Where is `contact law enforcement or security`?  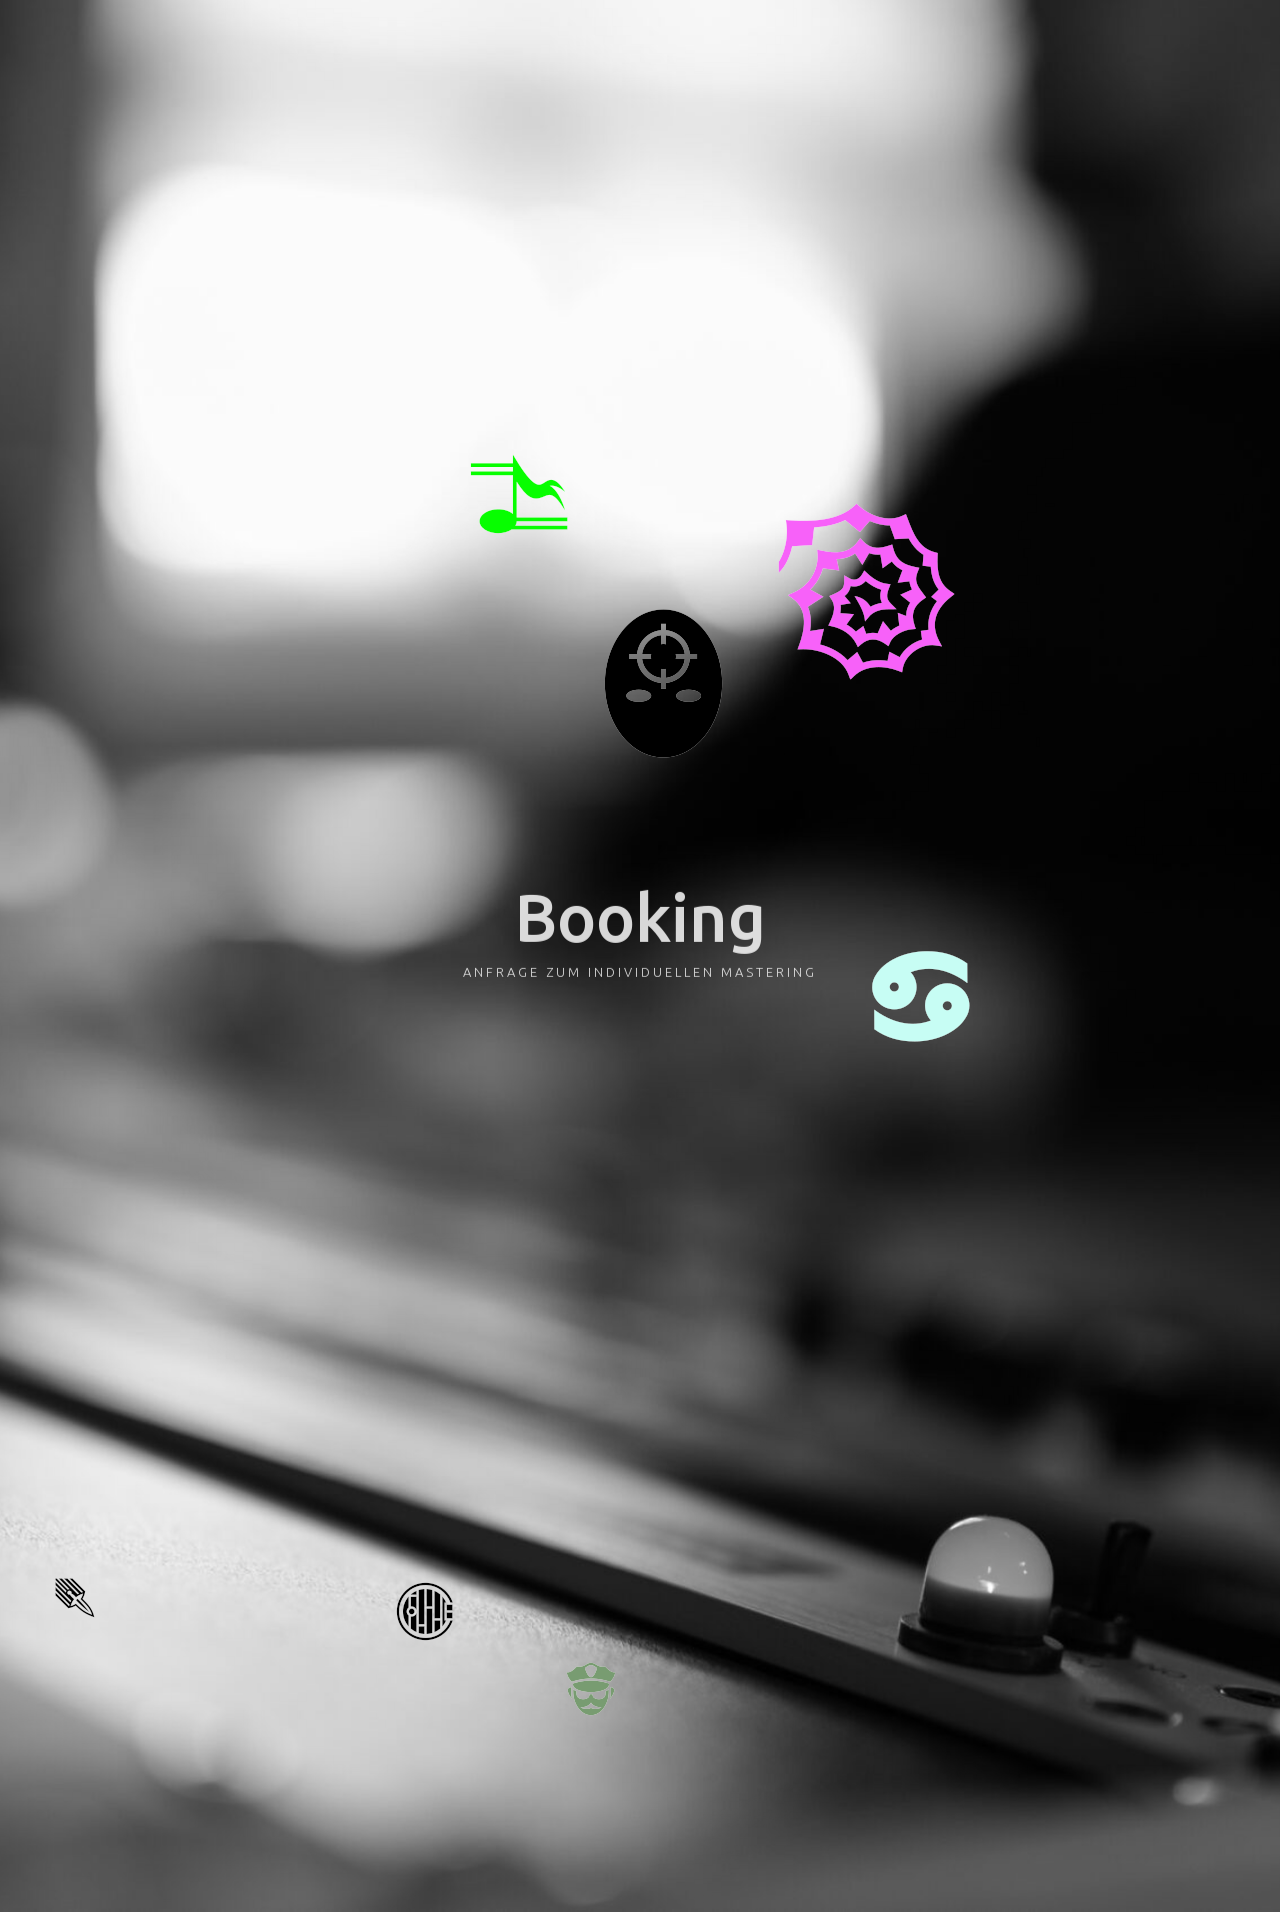
contact law enforcement or security is located at coordinates (591, 1689).